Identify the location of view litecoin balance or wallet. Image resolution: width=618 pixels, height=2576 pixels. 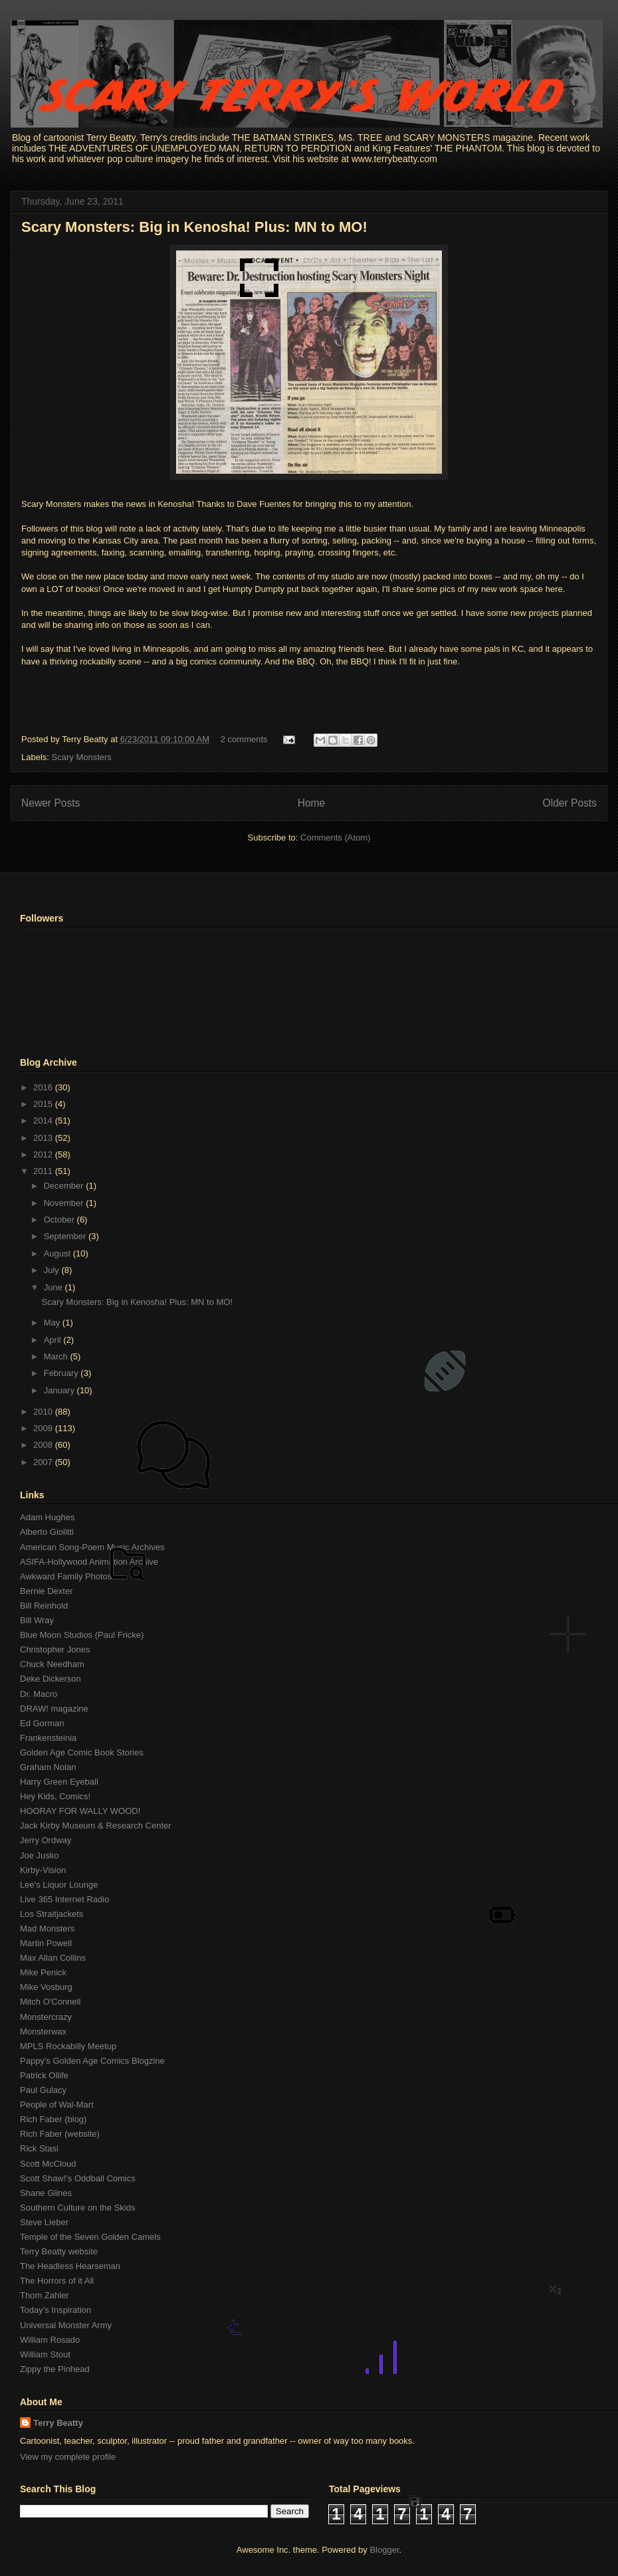
(235, 2327).